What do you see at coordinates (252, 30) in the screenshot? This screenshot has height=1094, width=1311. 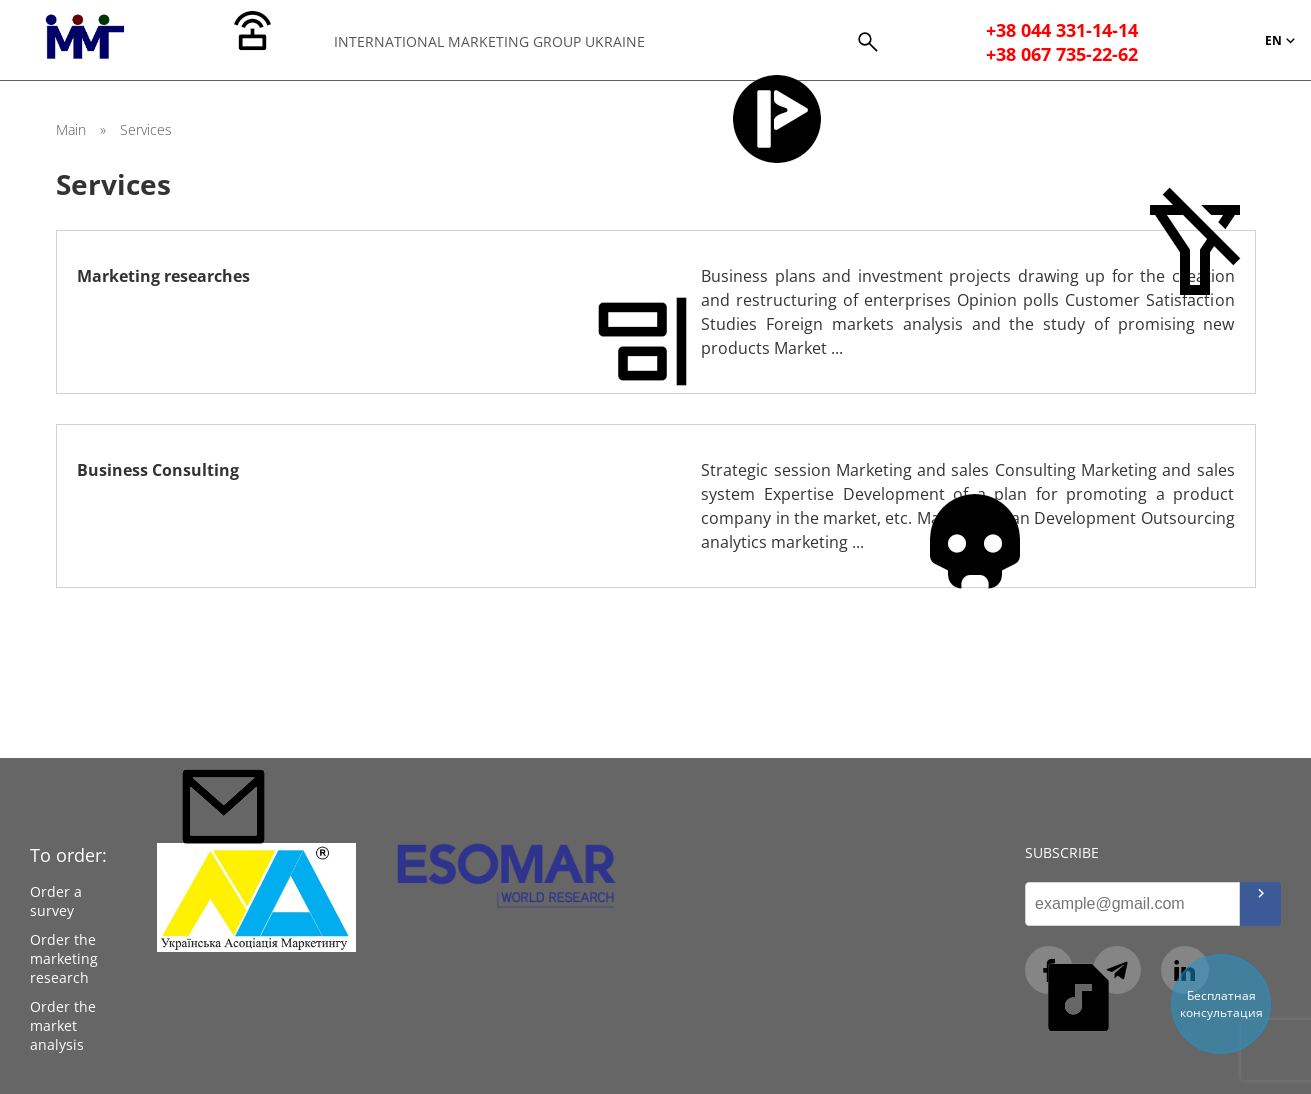 I see `access router or network settings` at bounding box center [252, 30].